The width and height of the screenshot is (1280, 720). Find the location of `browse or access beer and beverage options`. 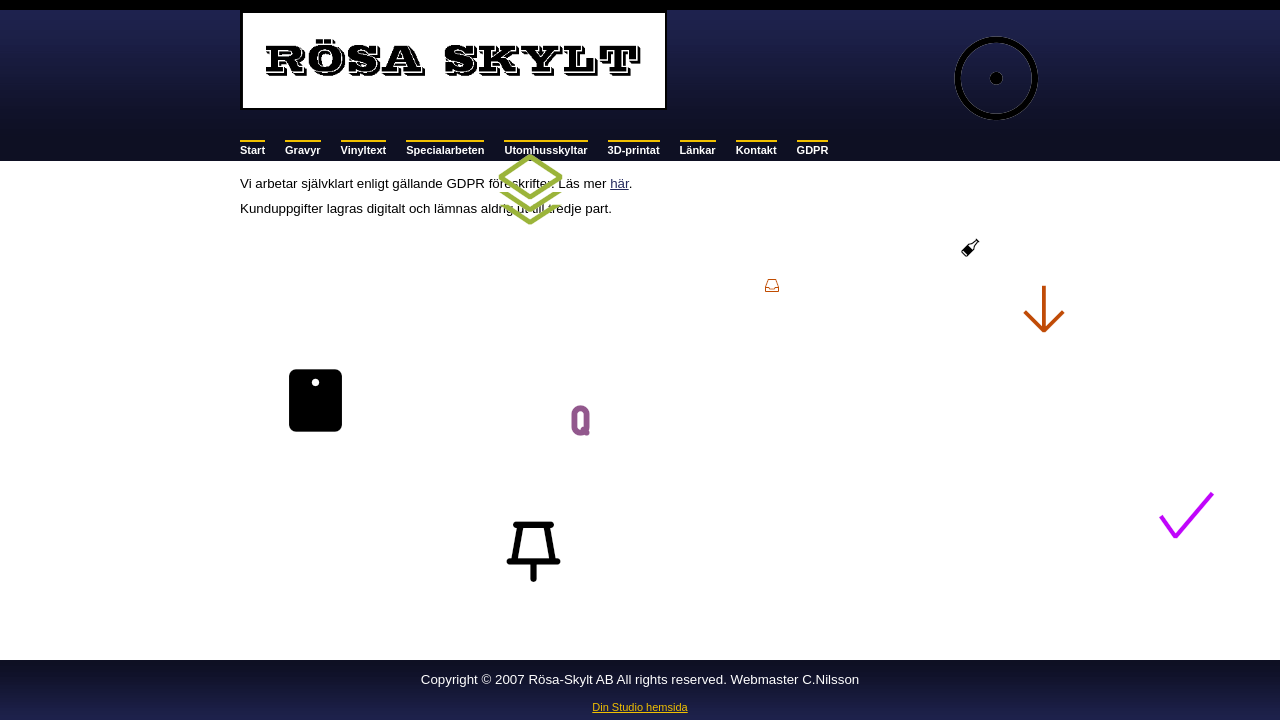

browse or access beer and beverage options is located at coordinates (970, 248).